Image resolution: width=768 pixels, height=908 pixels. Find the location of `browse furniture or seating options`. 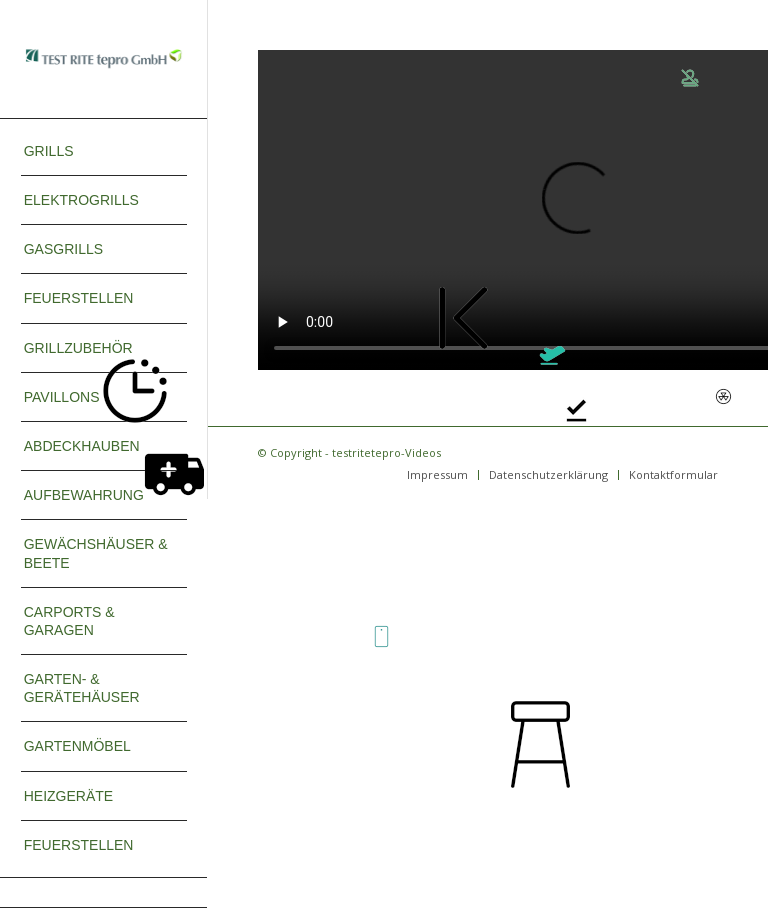

browse furniture or seating options is located at coordinates (540, 744).